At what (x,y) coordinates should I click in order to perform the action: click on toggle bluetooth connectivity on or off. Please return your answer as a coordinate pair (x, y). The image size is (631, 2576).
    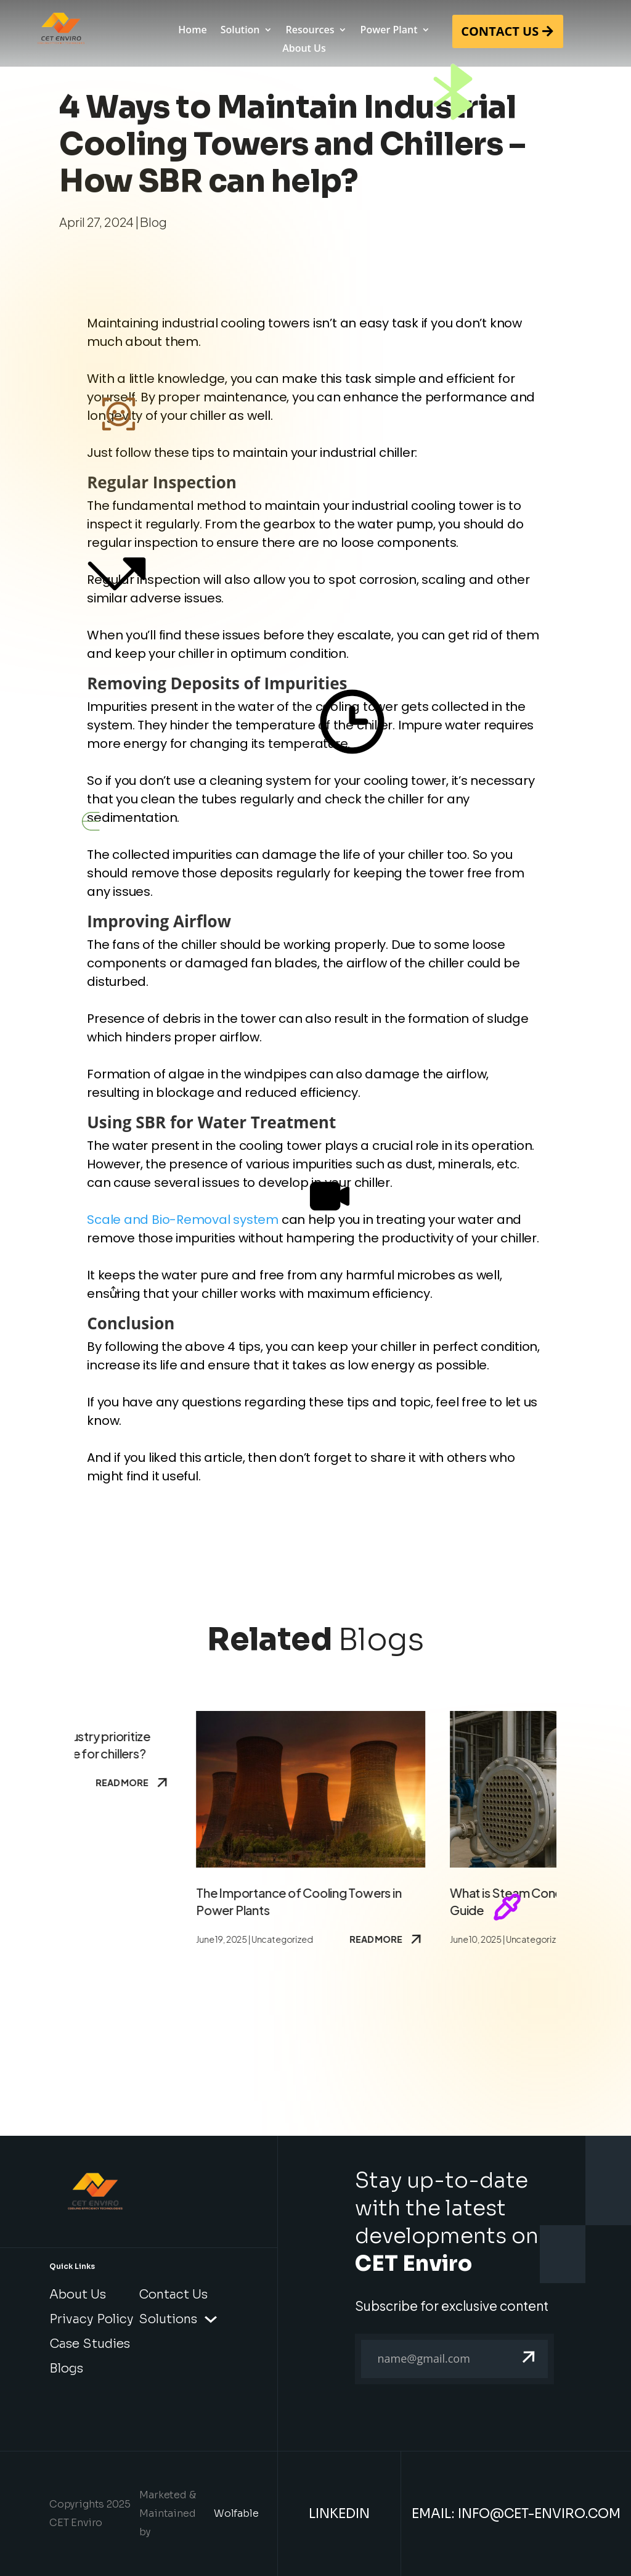
    Looking at the image, I should click on (453, 92).